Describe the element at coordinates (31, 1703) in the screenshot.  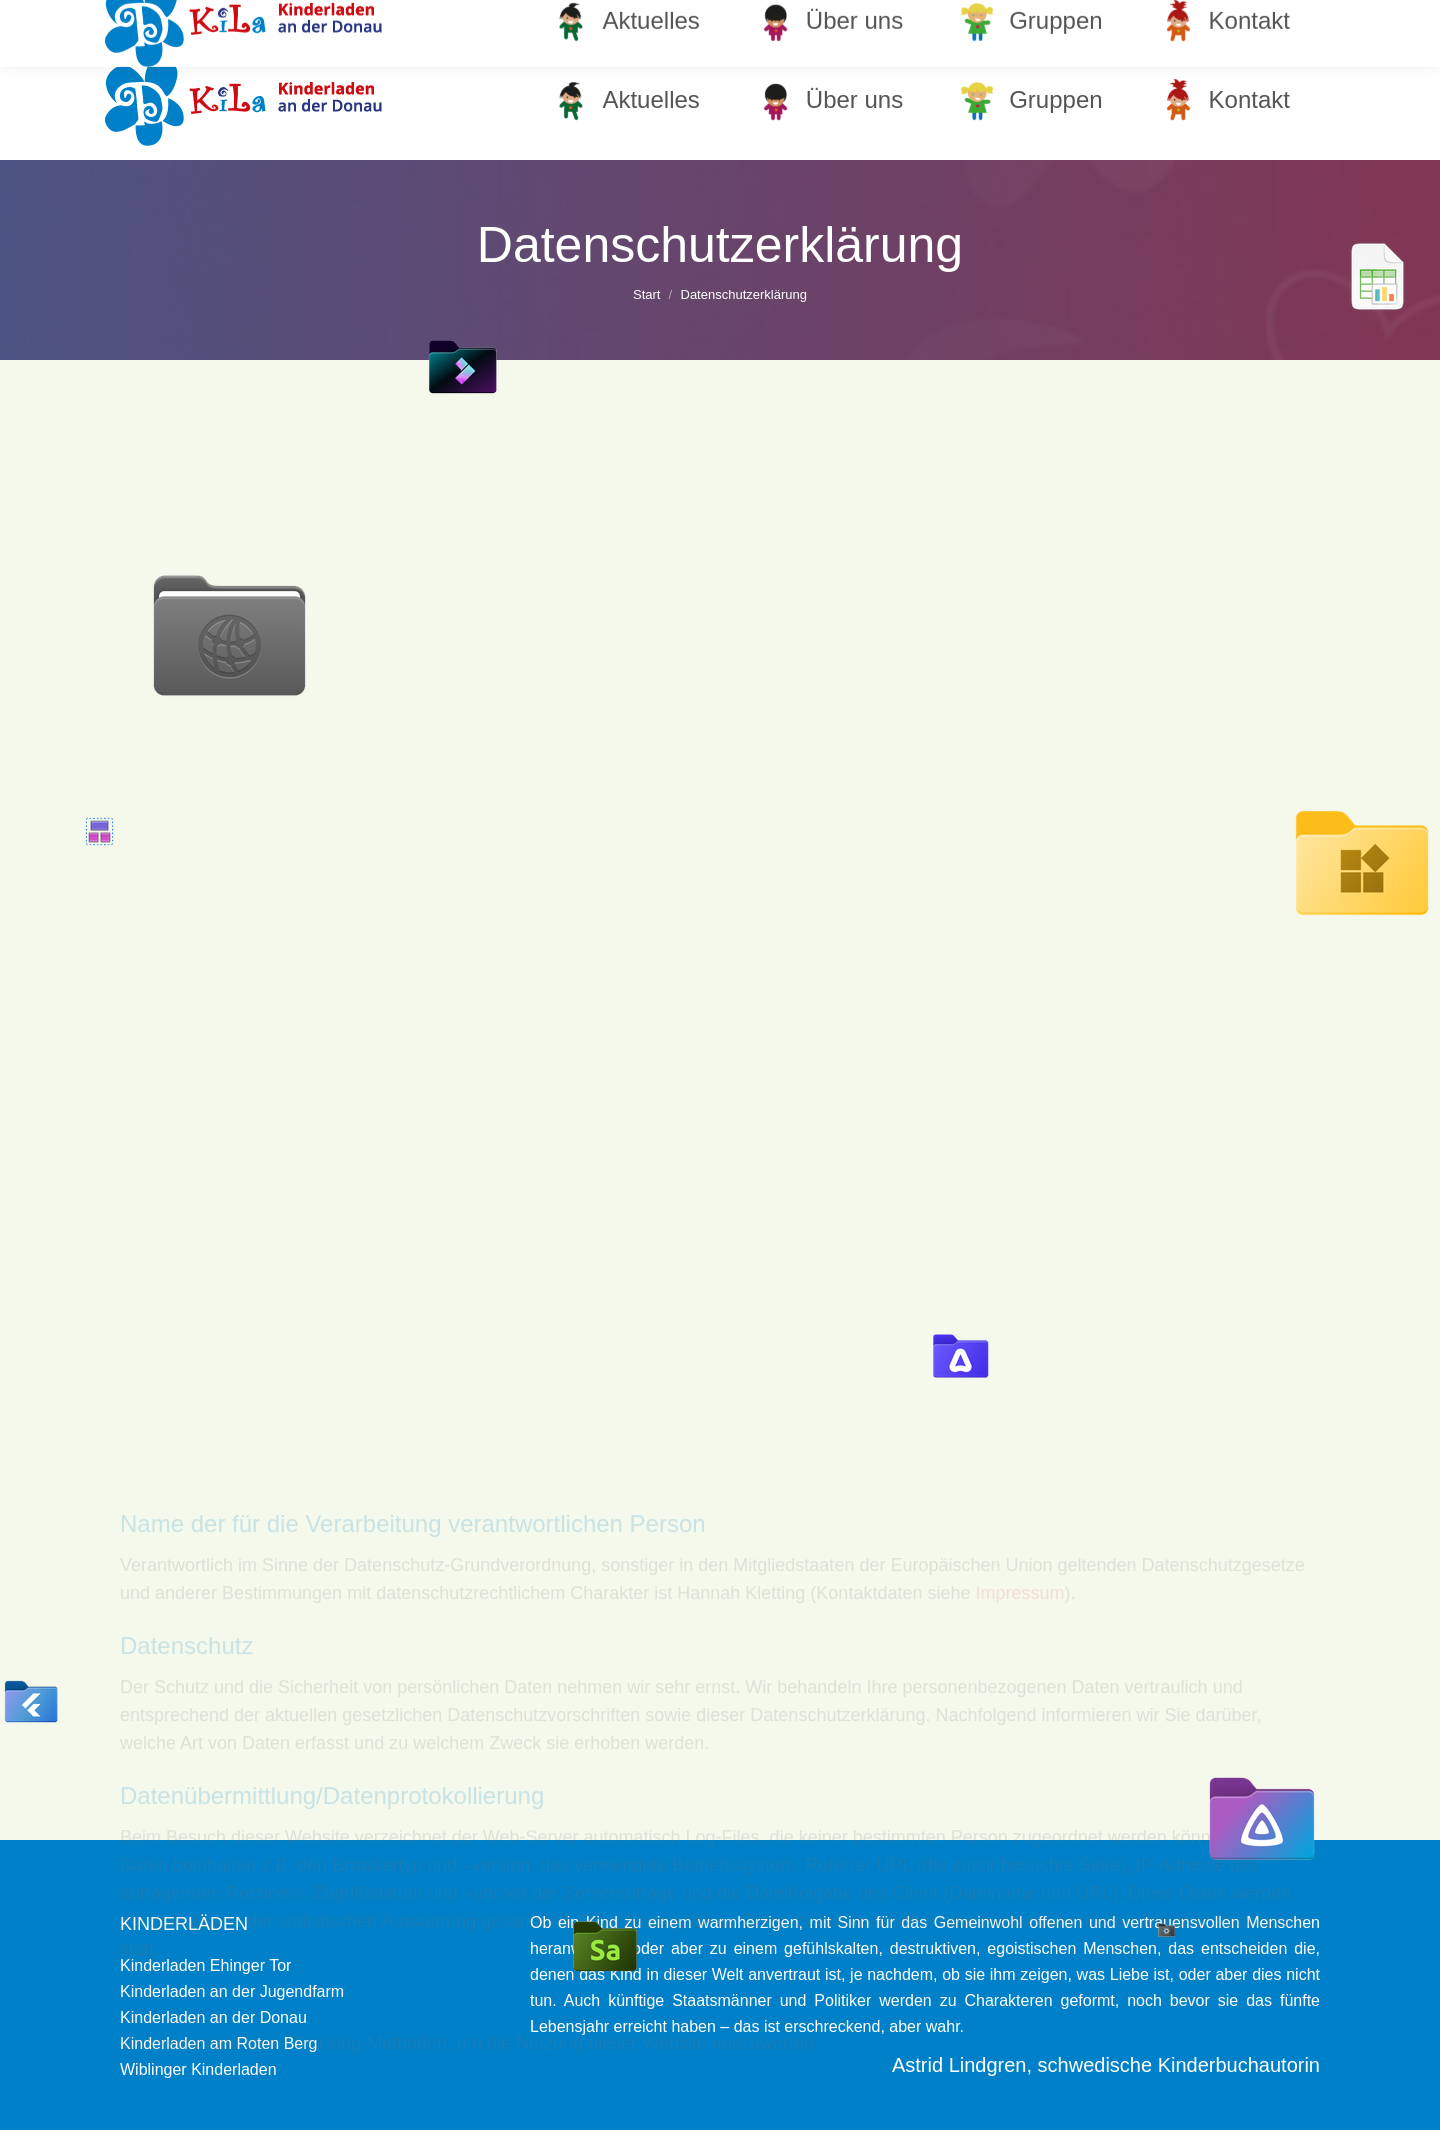
I see `open flutter project folder` at that location.